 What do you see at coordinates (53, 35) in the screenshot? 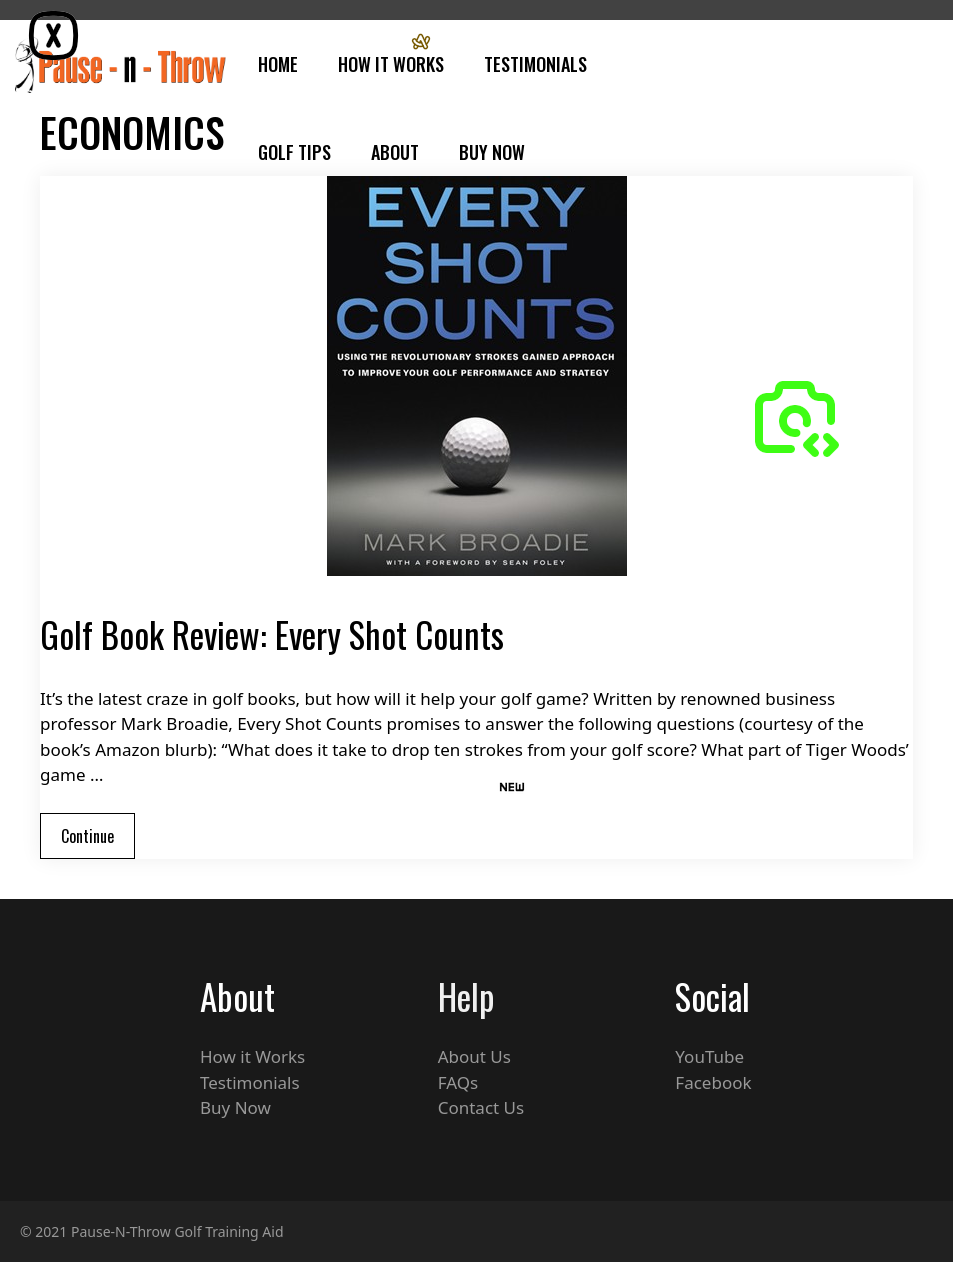
I see `close or dismiss a dialog` at bounding box center [53, 35].